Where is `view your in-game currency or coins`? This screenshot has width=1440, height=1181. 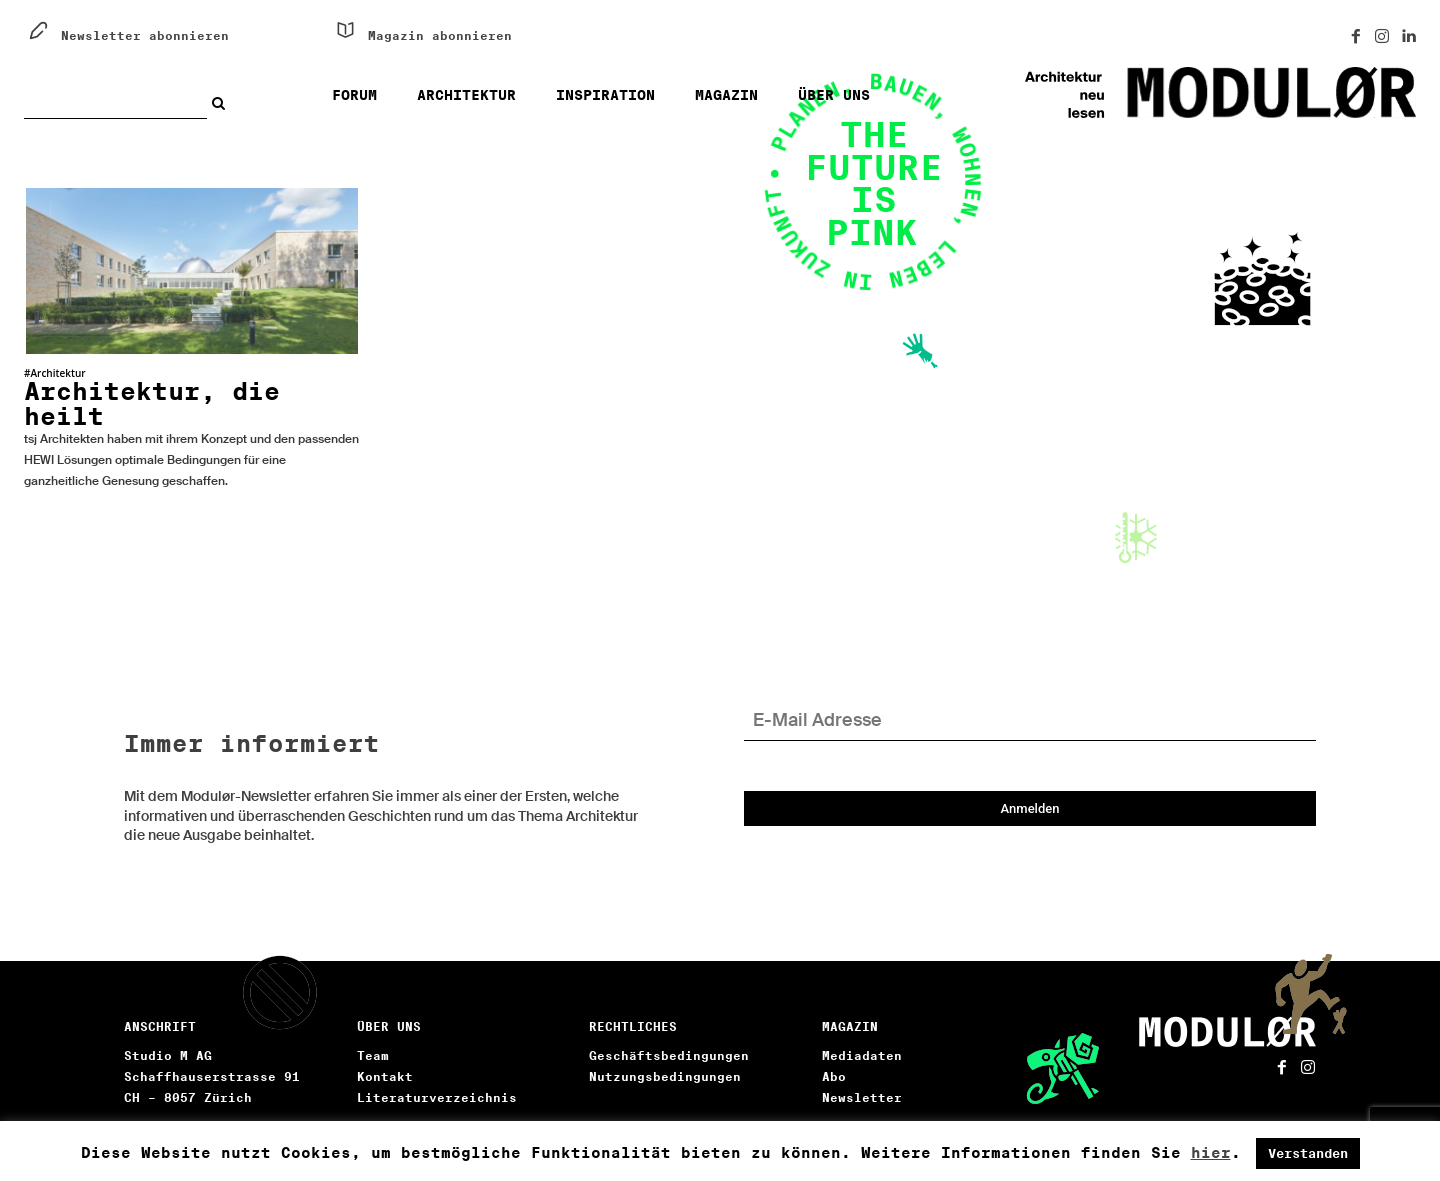
view your in-game currency or coins is located at coordinates (1262, 278).